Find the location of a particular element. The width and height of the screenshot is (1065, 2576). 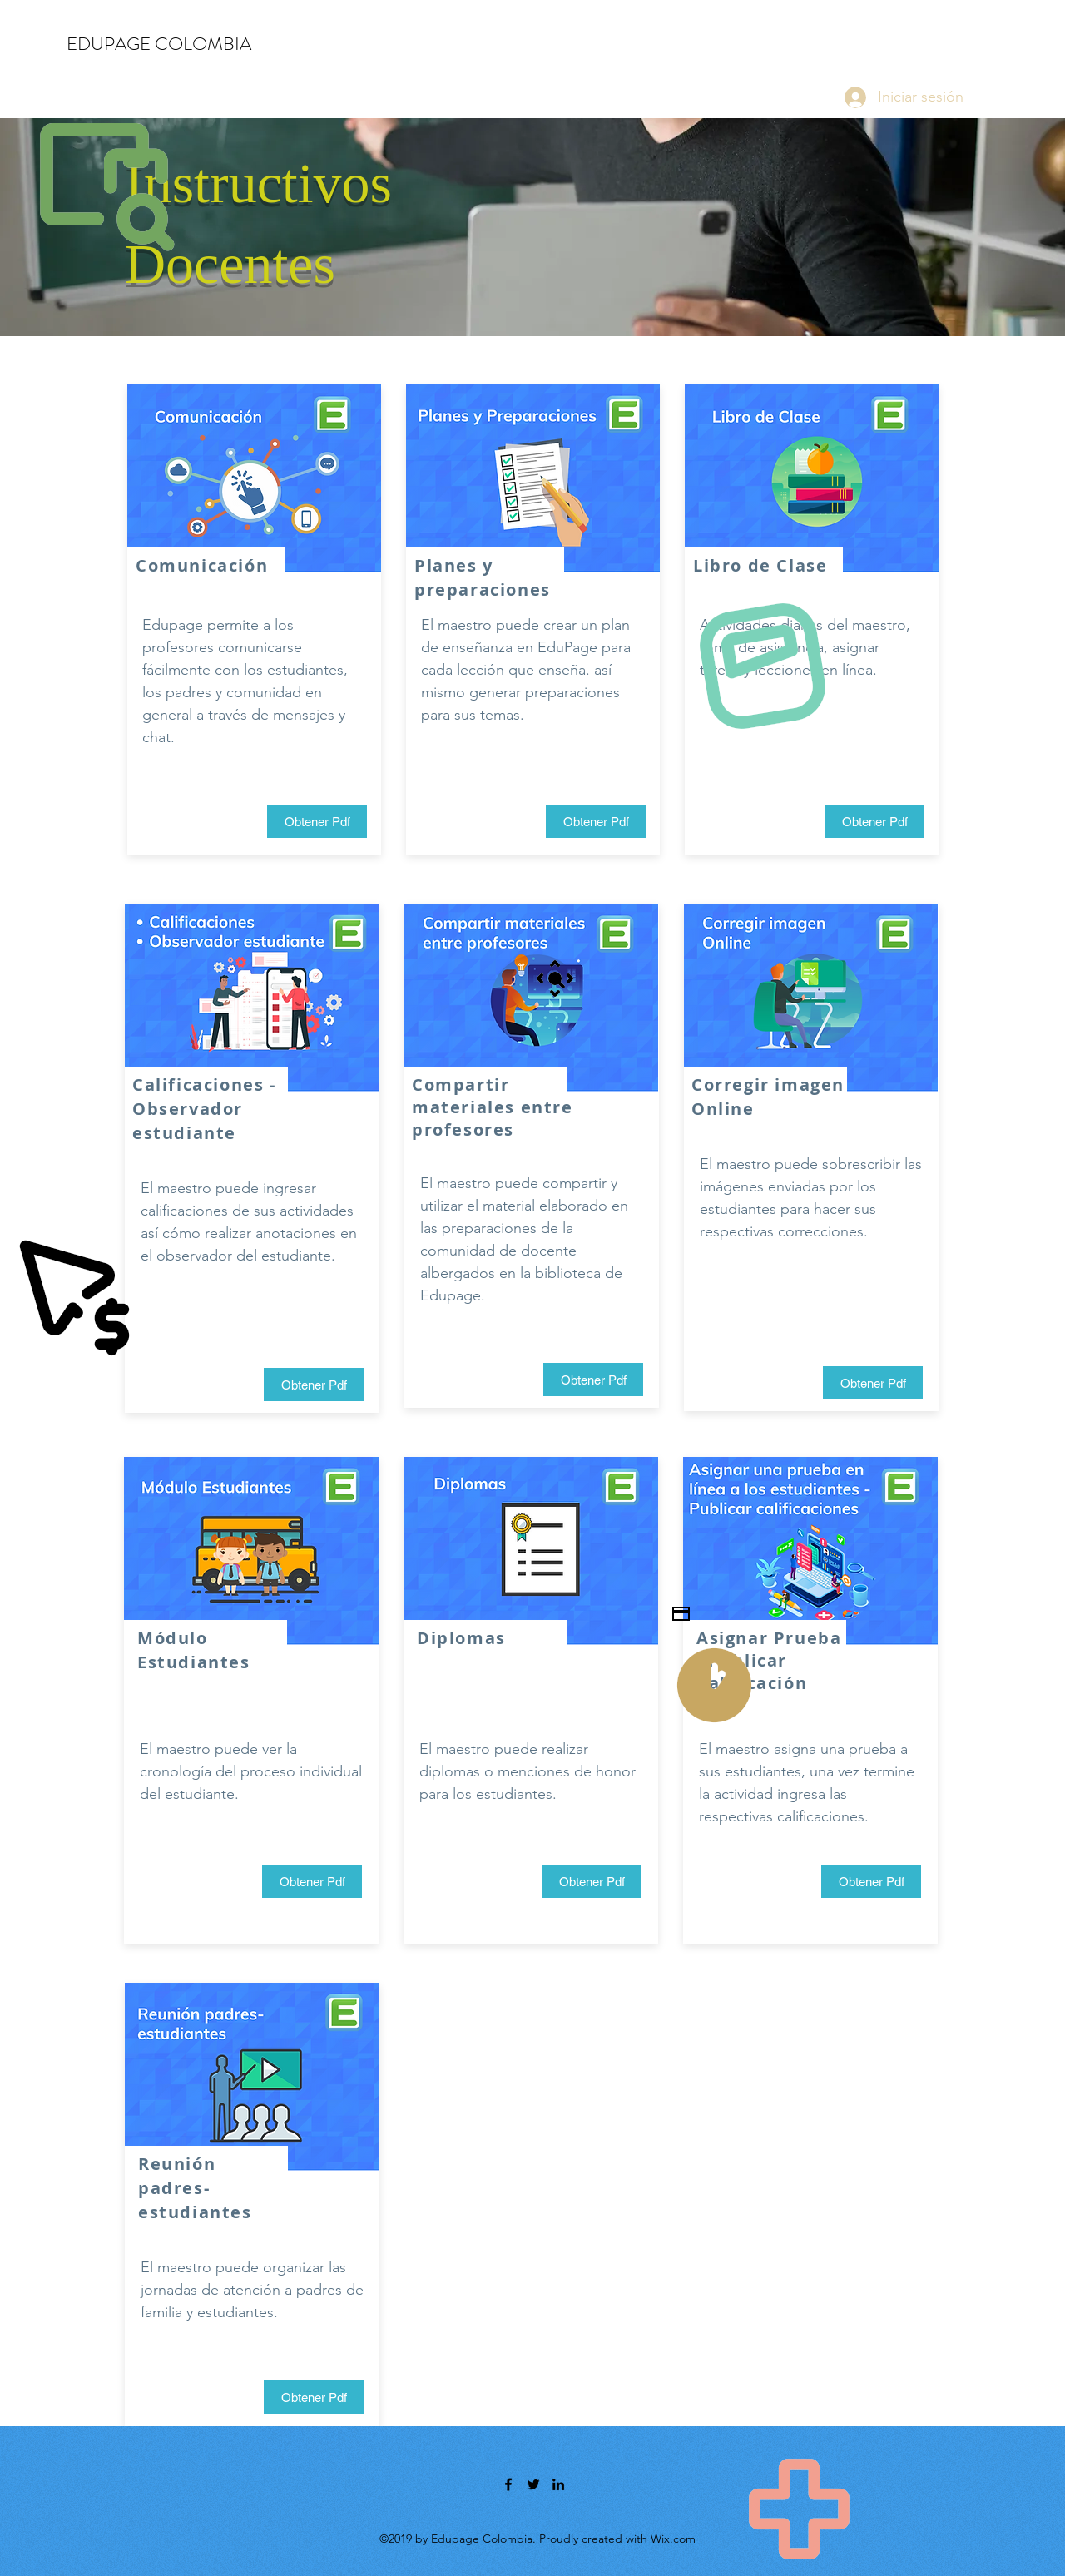

pan and zoom controls for map or image navigation is located at coordinates (555, 978).